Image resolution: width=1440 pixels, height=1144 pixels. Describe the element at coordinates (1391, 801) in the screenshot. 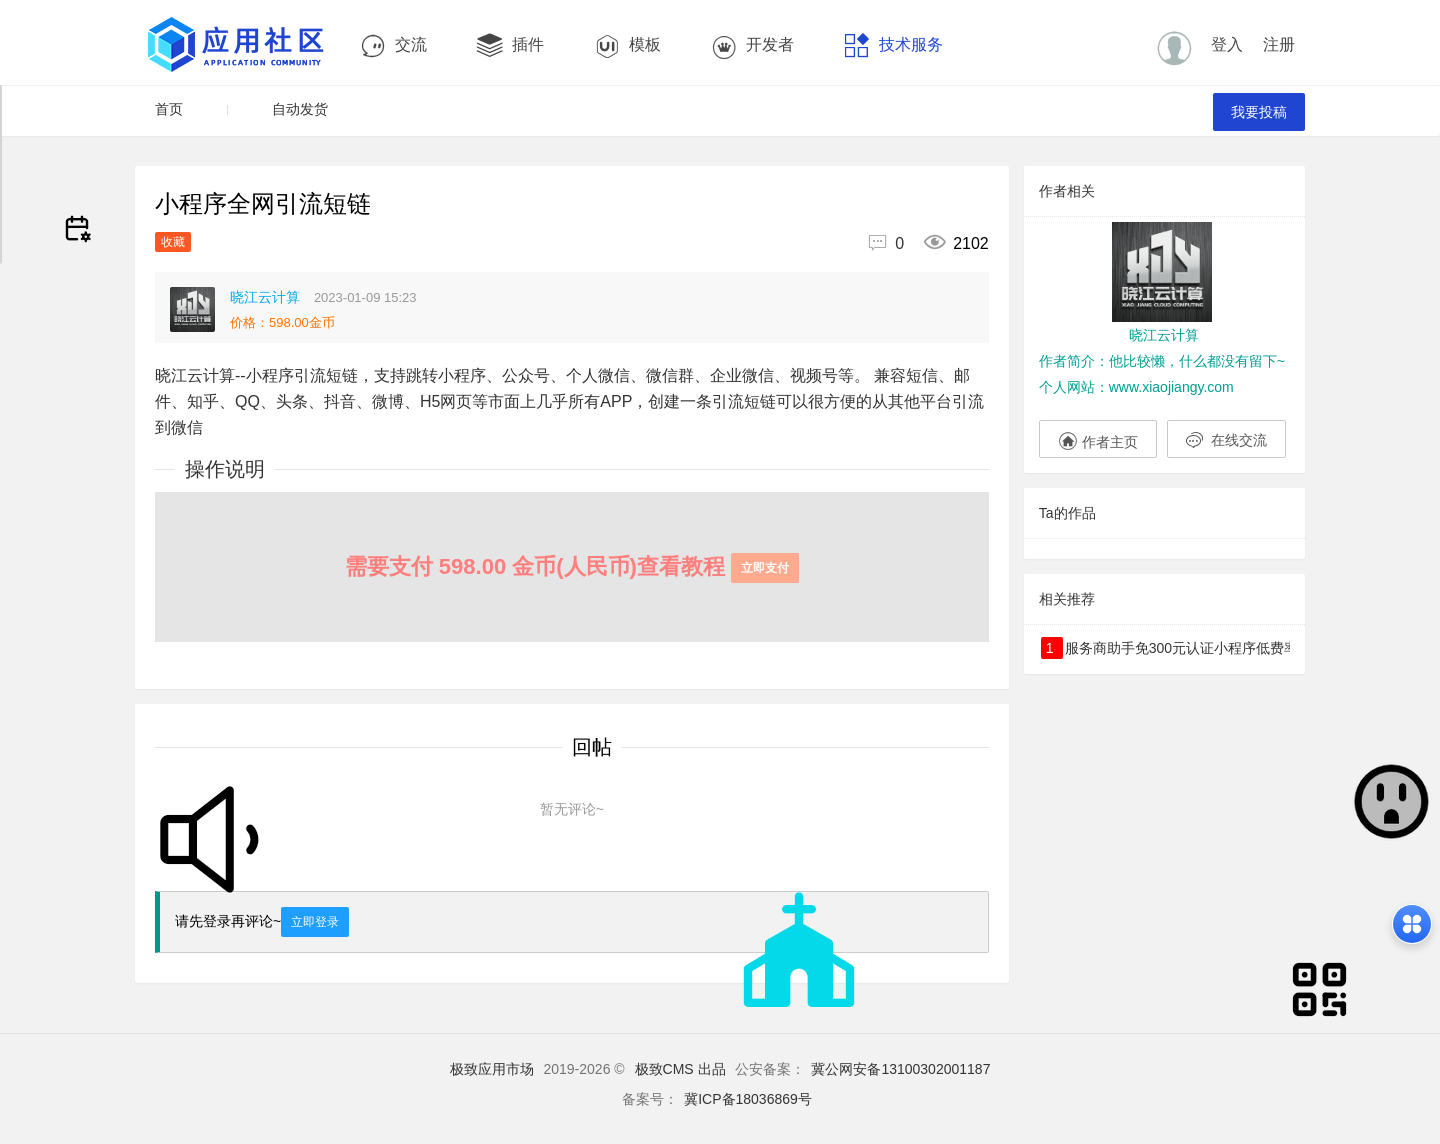

I see `indicates power outlet or electrical socket availability` at that location.